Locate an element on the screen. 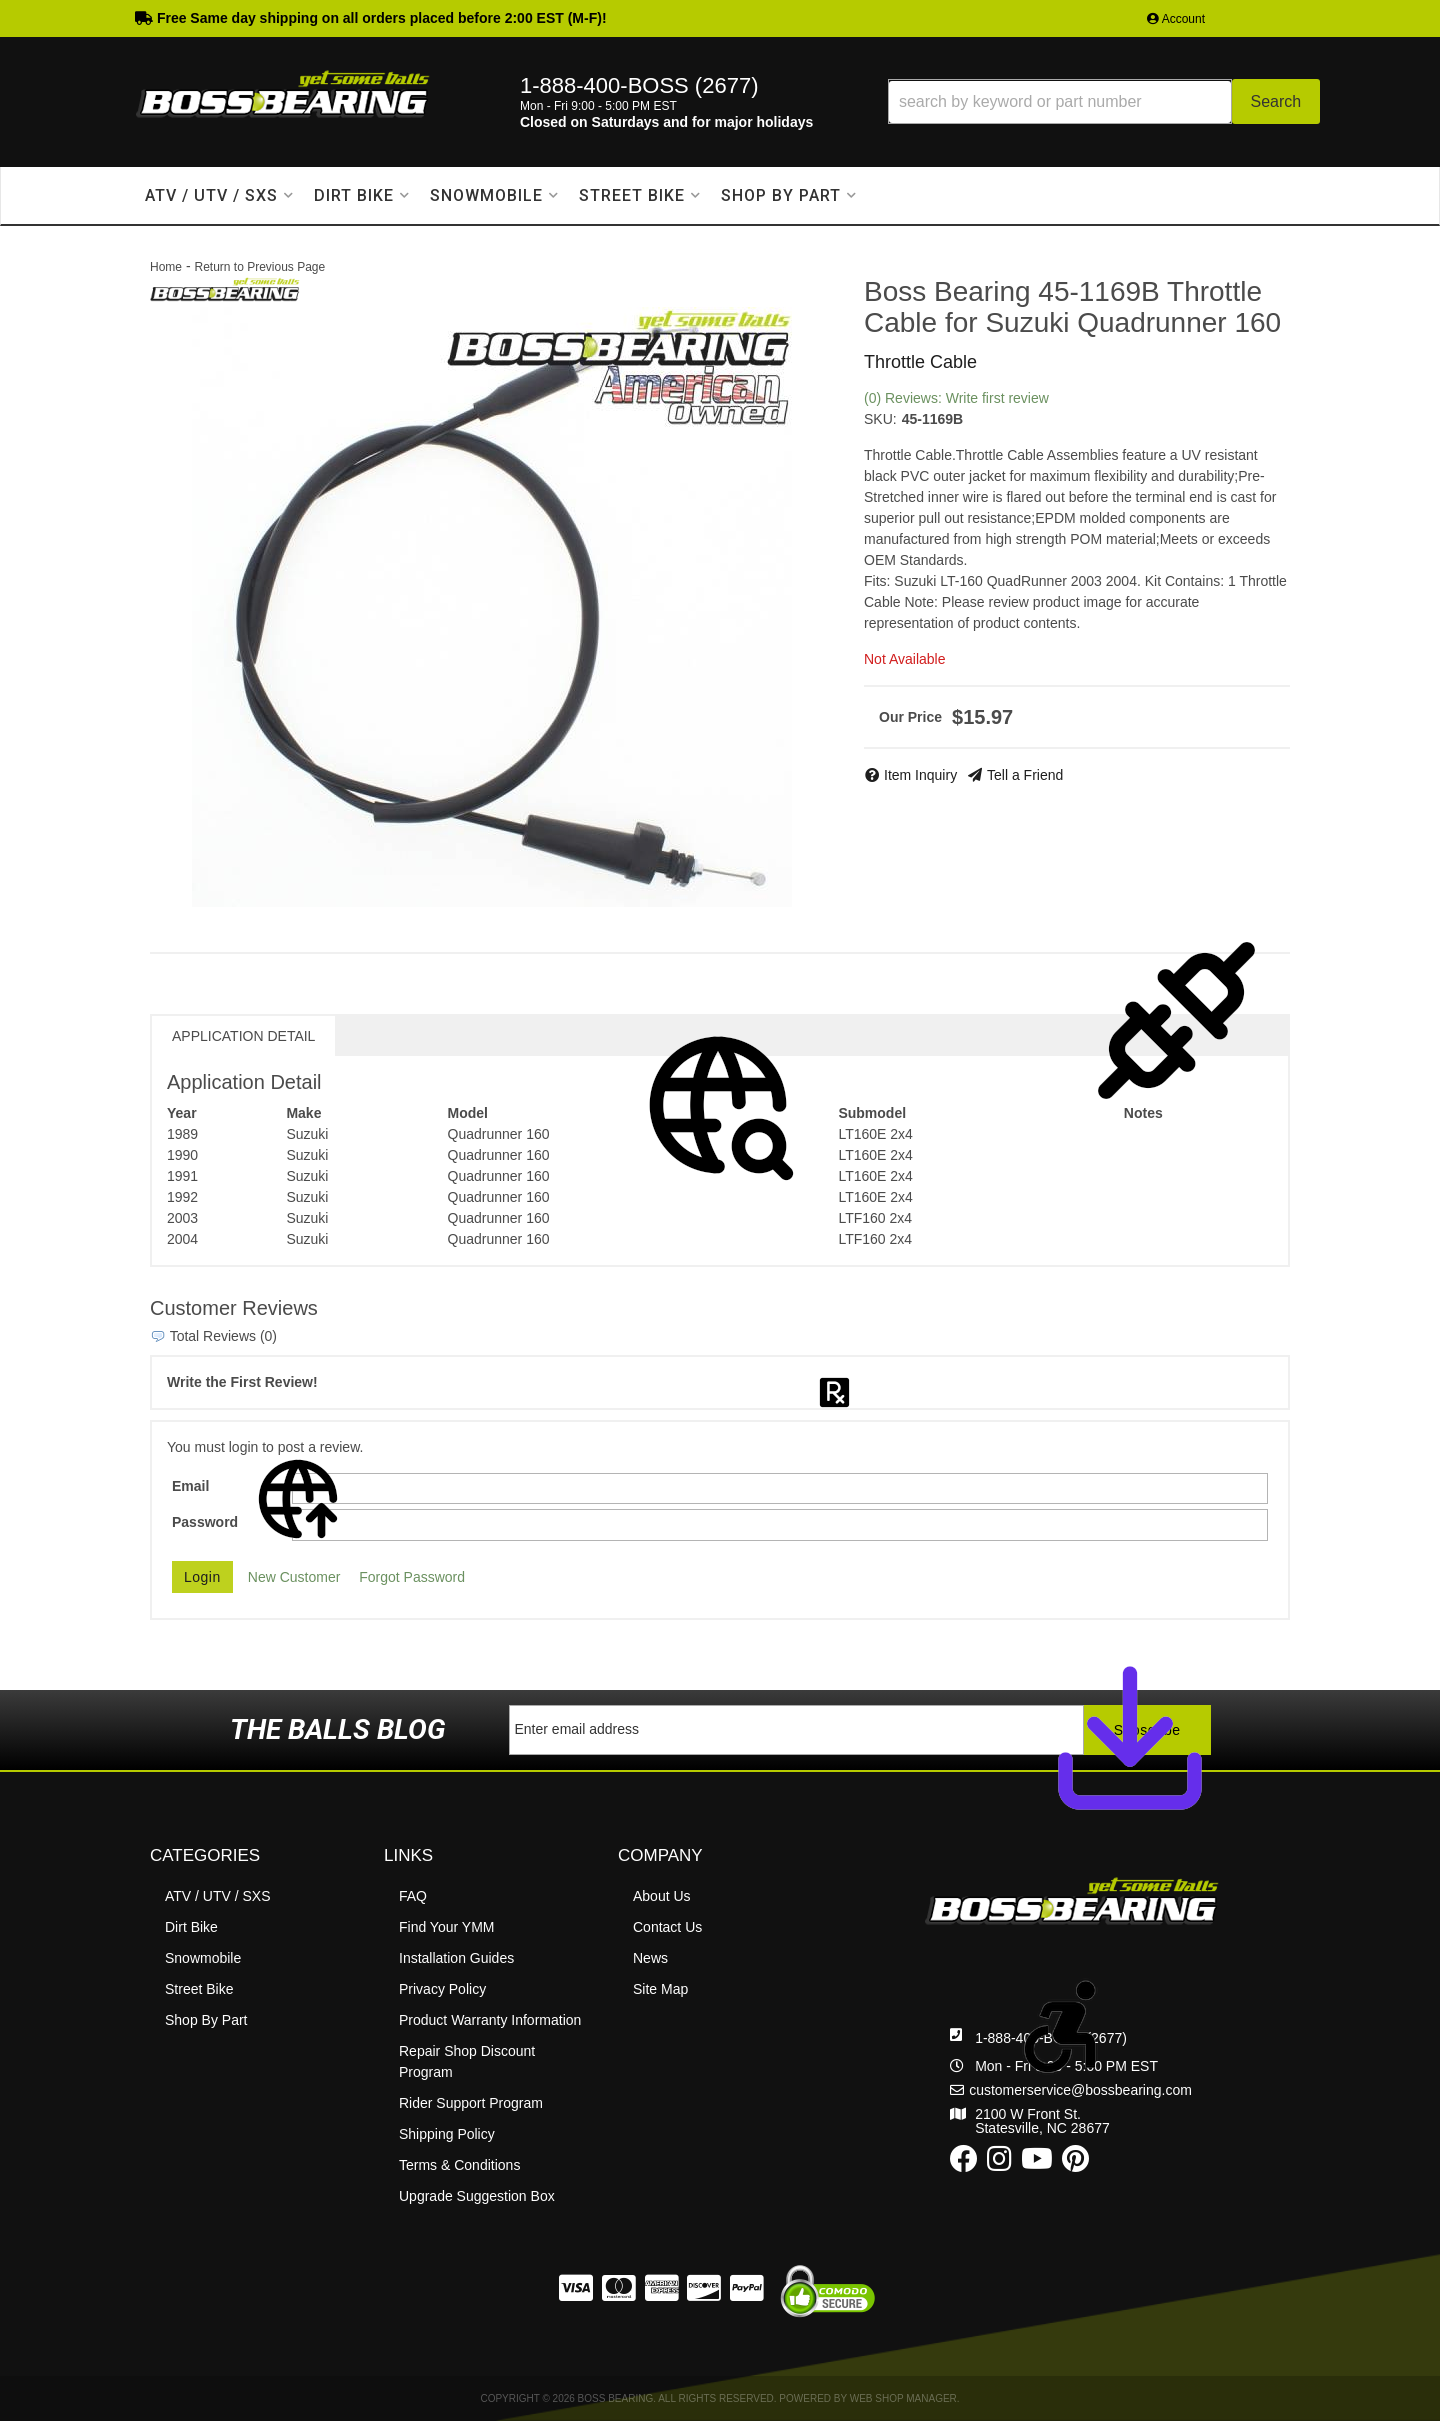  download a file or document is located at coordinates (1130, 1738).